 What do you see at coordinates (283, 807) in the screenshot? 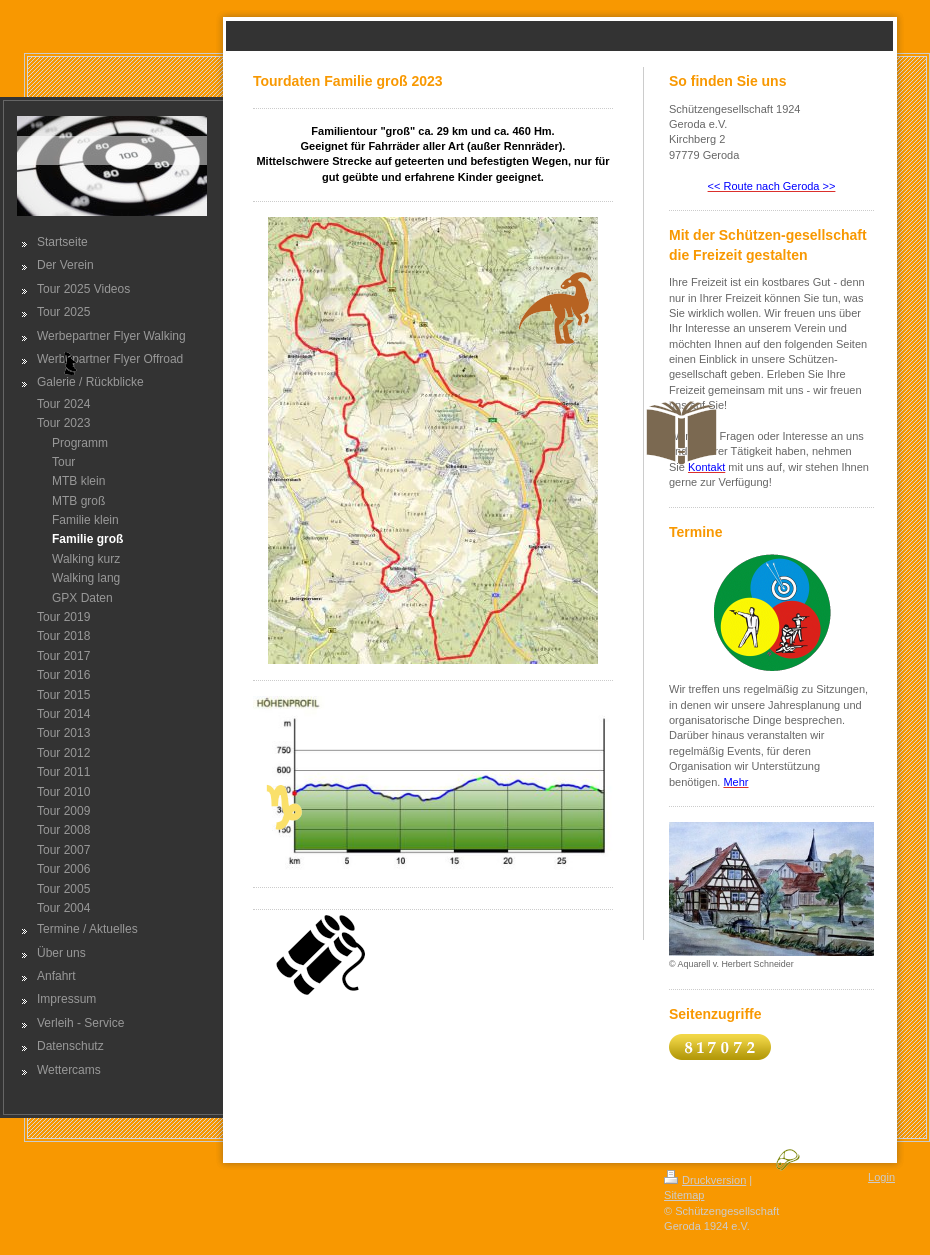
I see `capricorn zodiac sign symbol` at bounding box center [283, 807].